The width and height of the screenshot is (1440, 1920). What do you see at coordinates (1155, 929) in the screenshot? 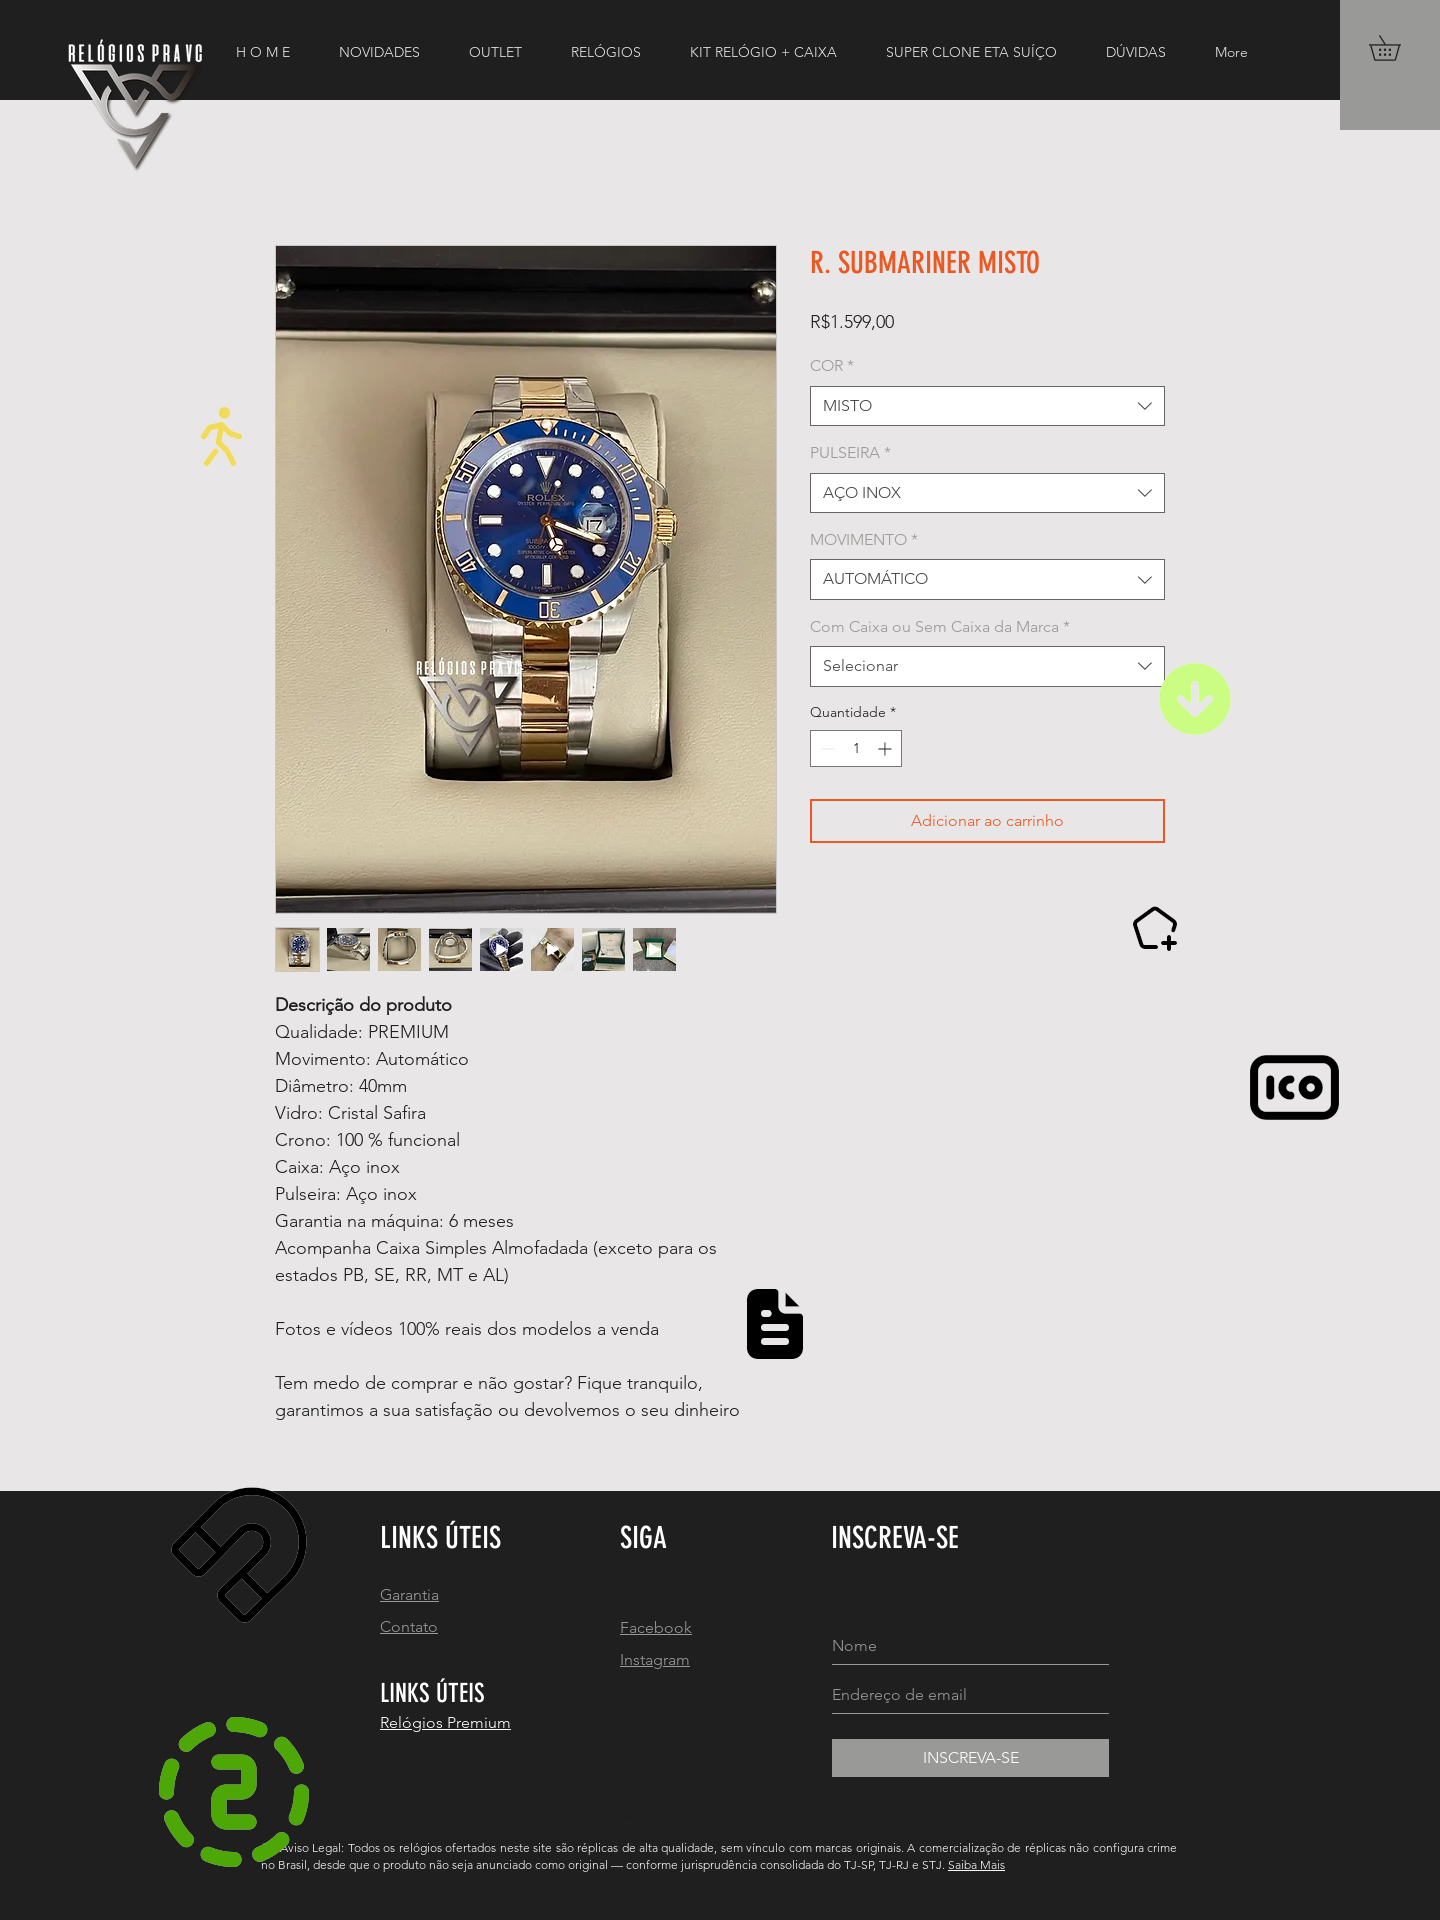
I see `add a new shape or polygon element` at bounding box center [1155, 929].